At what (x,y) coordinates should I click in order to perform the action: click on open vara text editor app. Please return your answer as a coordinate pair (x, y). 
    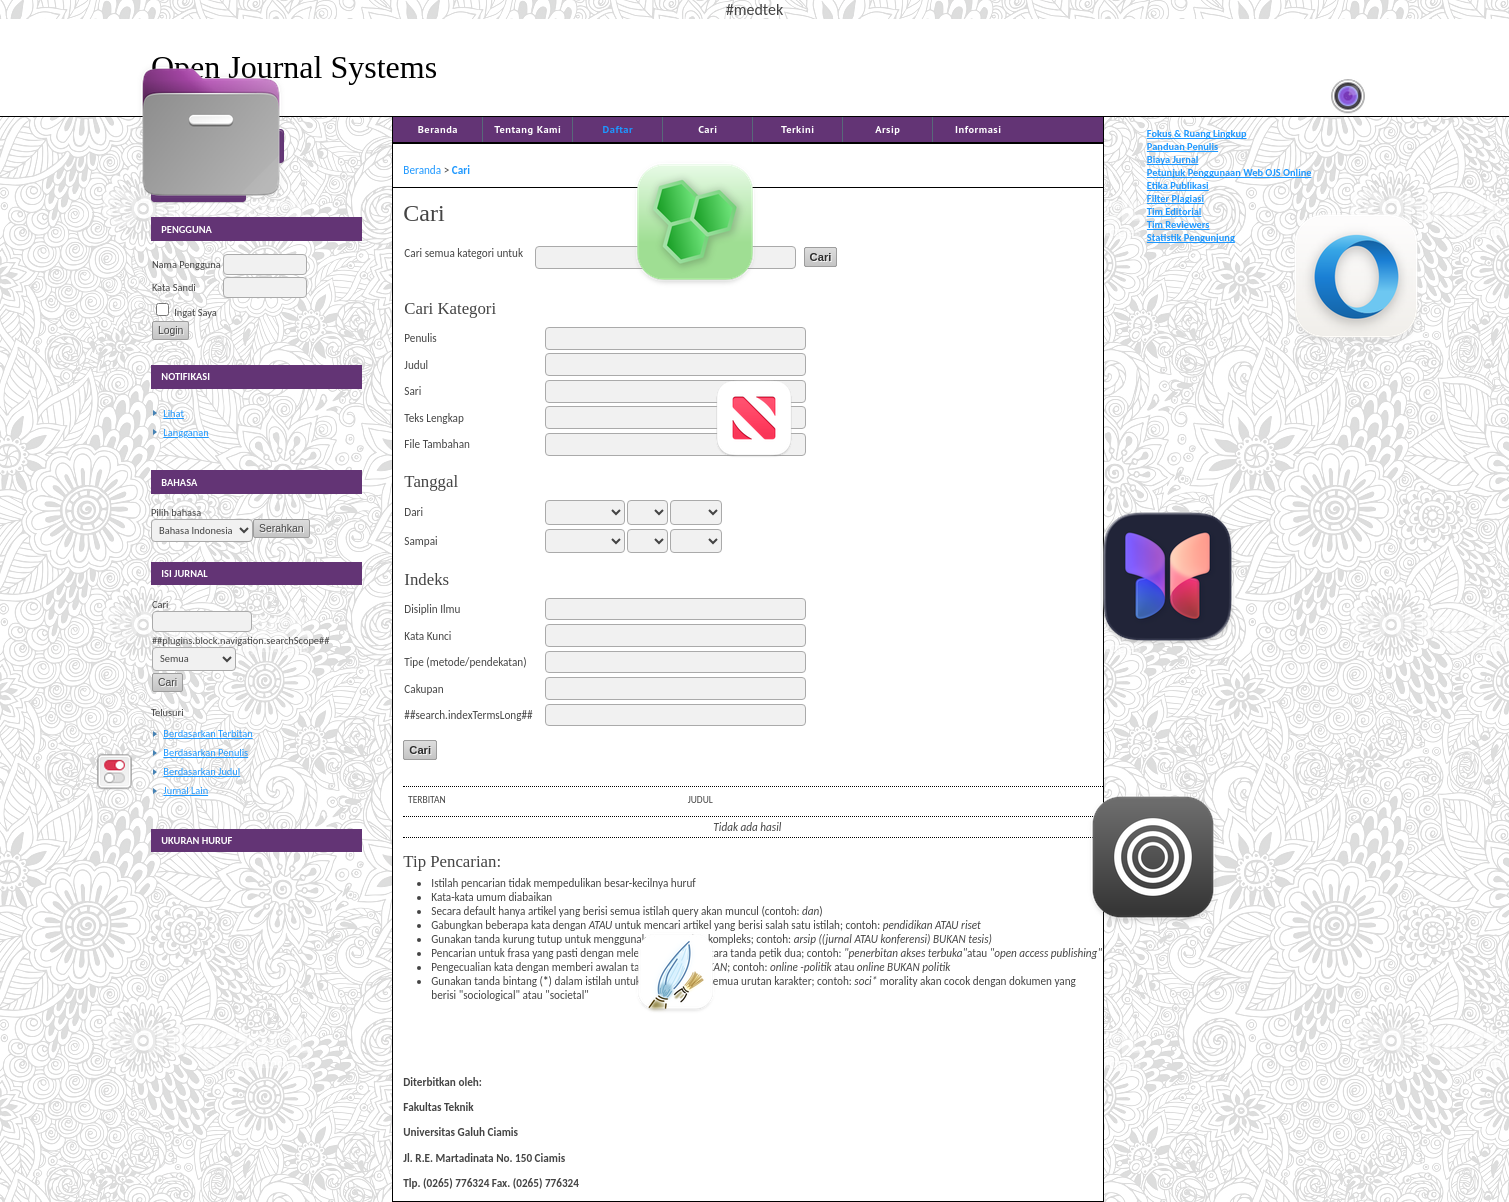
    Looking at the image, I should click on (675, 971).